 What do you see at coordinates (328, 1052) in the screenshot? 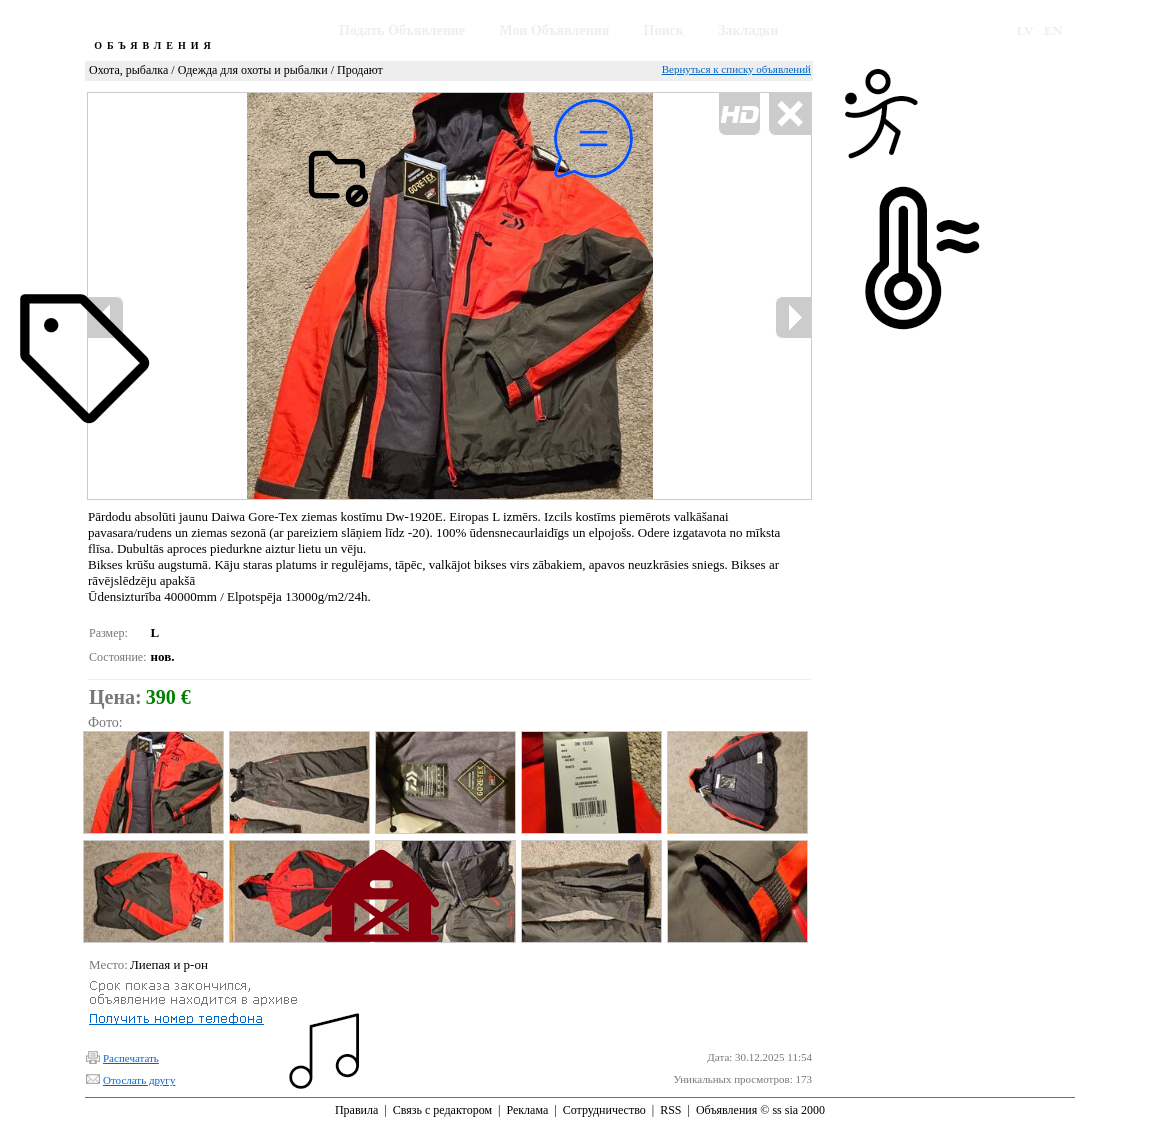
I see `access music or audio playback` at bounding box center [328, 1052].